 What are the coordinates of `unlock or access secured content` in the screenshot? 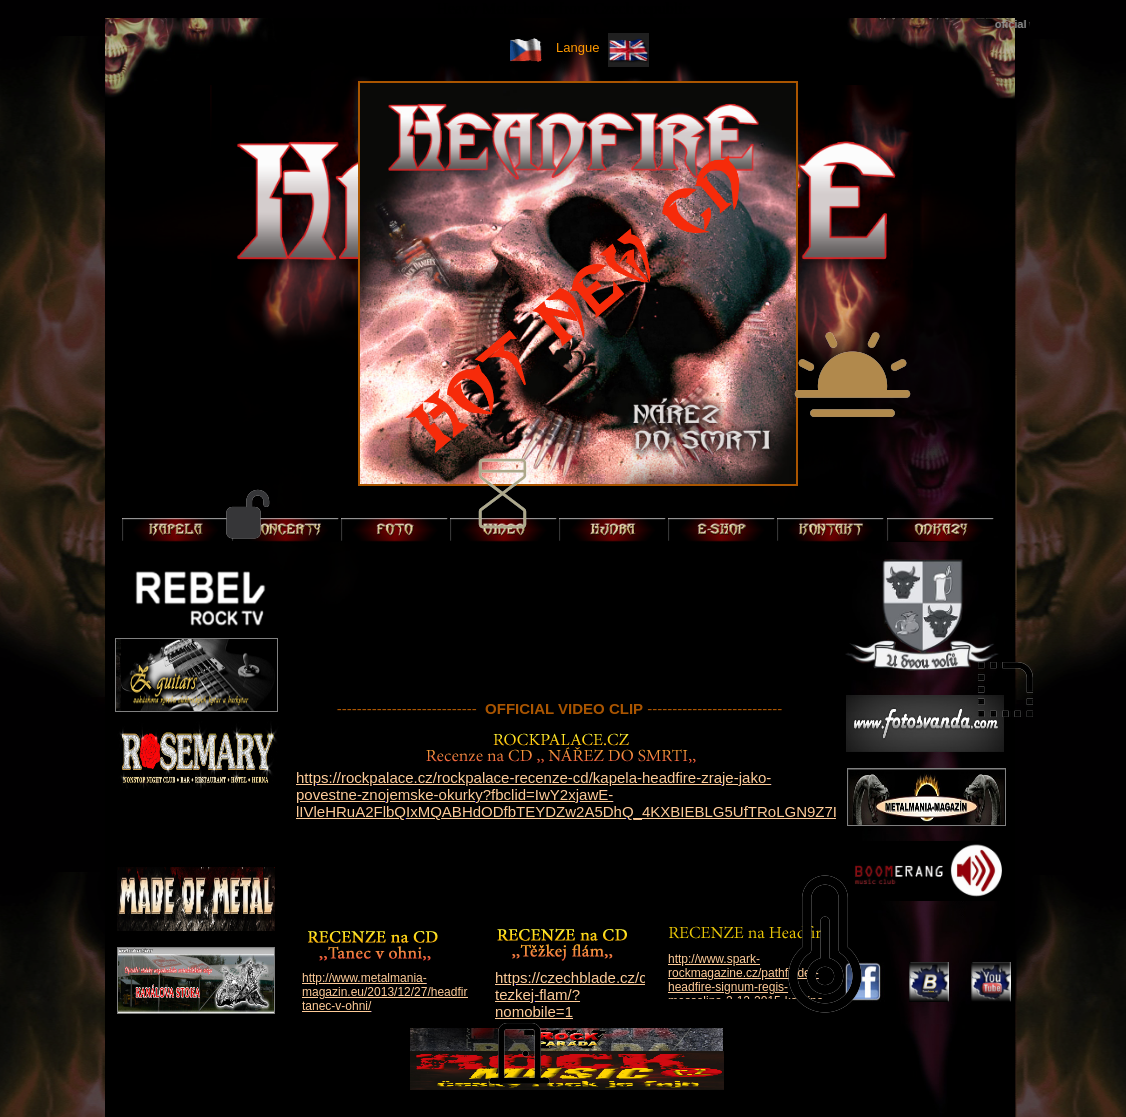 It's located at (243, 515).